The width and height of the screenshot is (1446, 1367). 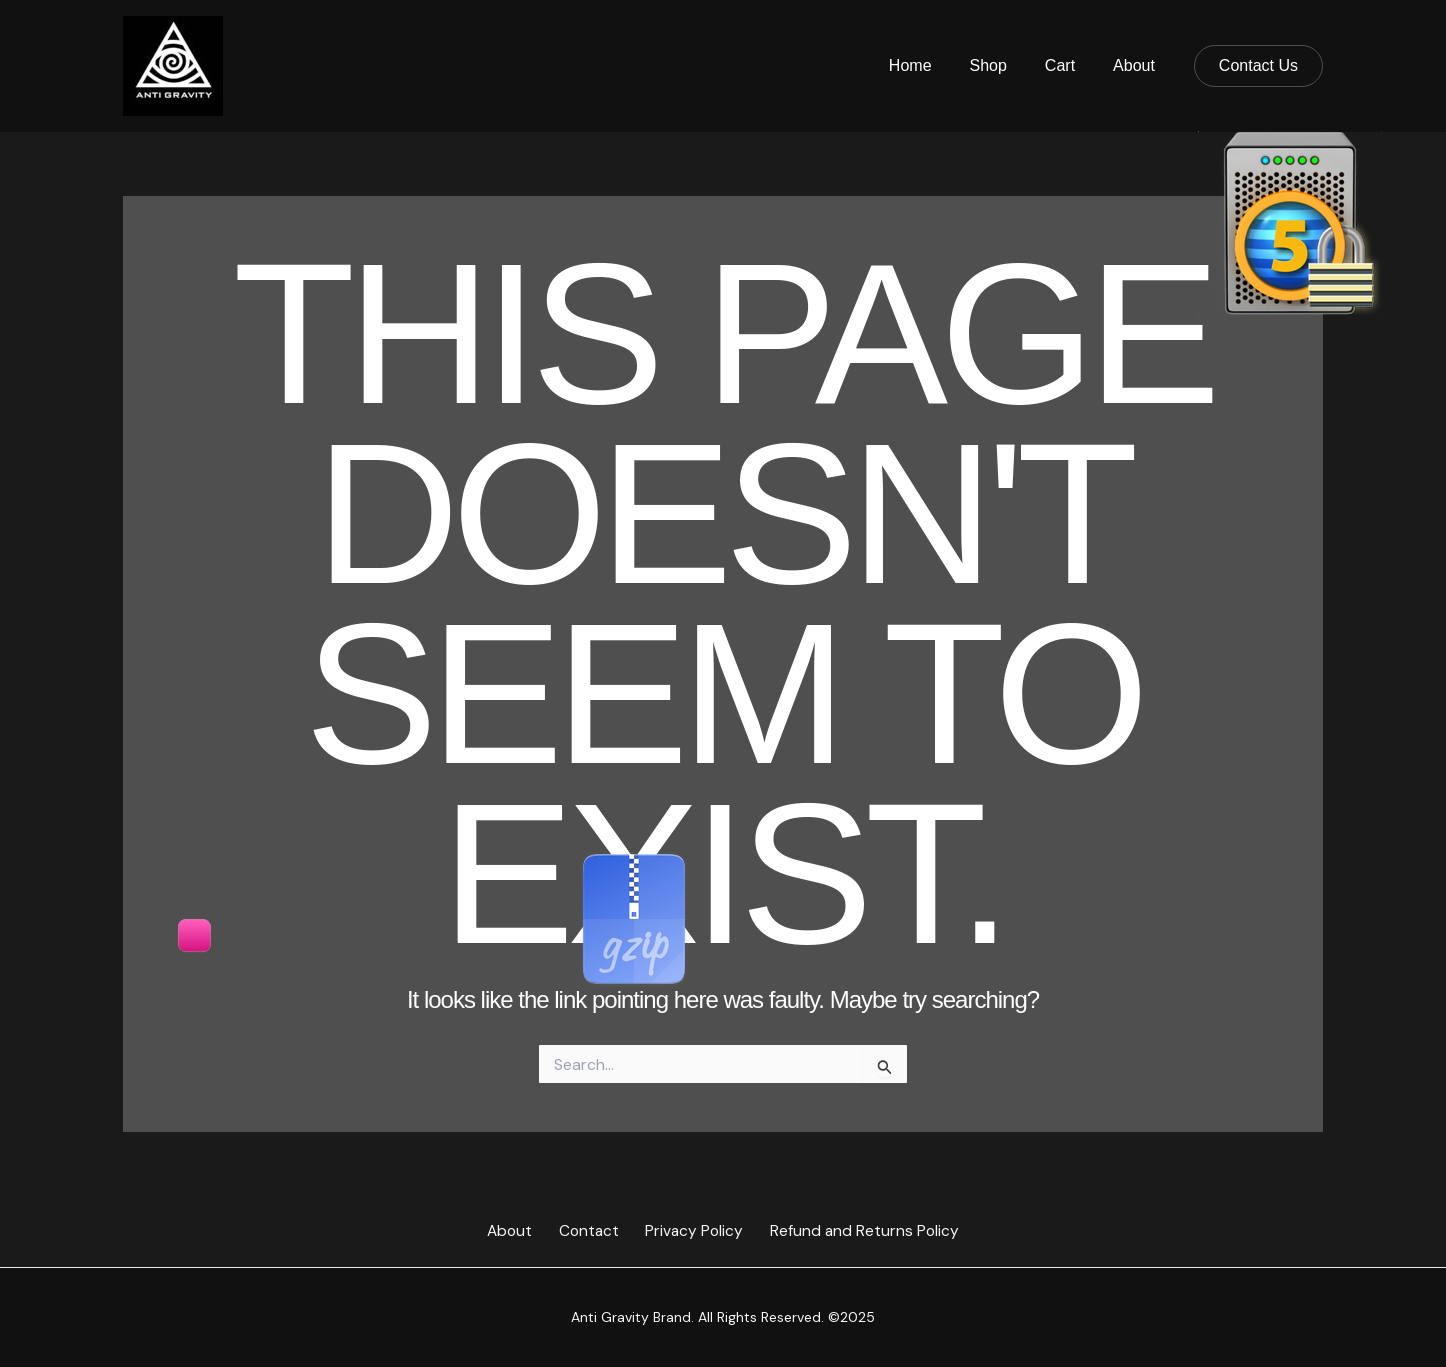 What do you see at coordinates (1290, 223) in the screenshot?
I see `indicates a locked RAID 5 storage array` at bounding box center [1290, 223].